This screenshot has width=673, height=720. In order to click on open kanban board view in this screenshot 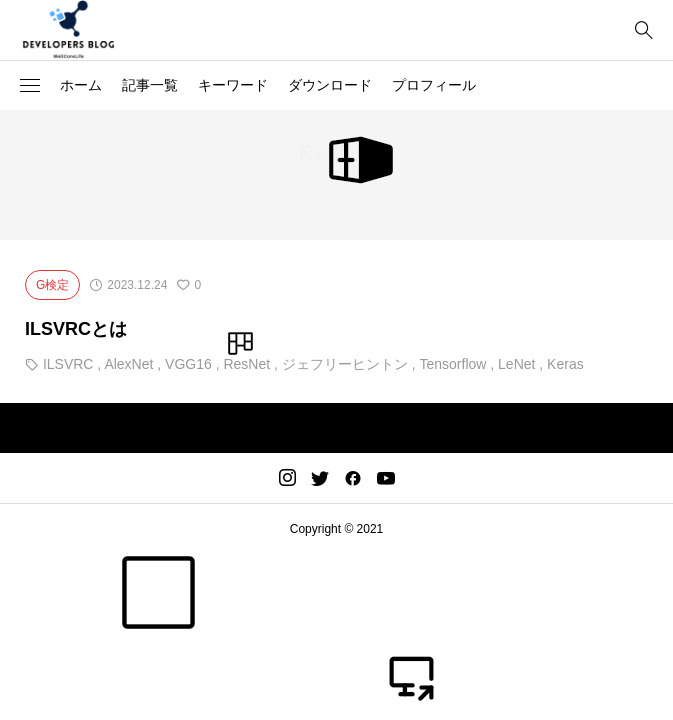, I will do `click(240, 342)`.